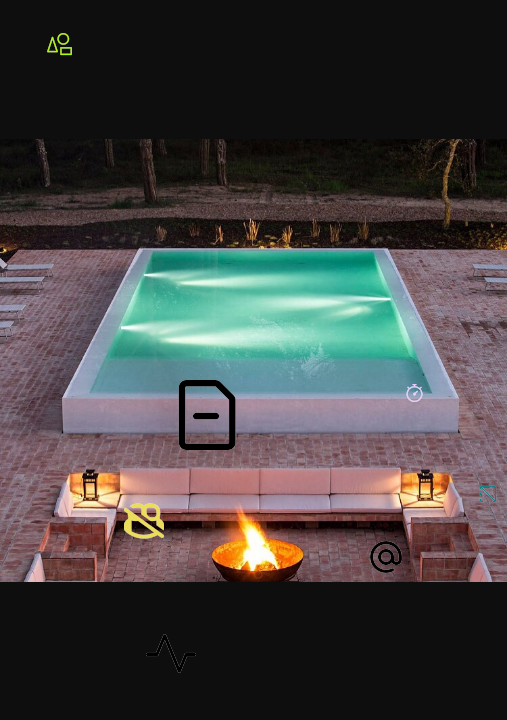 This screenshot has height=720, width=507. What do you see at coordinates (144, 521) in the screenshot?
I see `GitHub Copilot is unavailable or experiencing an error` at bounding box center [144, 521].